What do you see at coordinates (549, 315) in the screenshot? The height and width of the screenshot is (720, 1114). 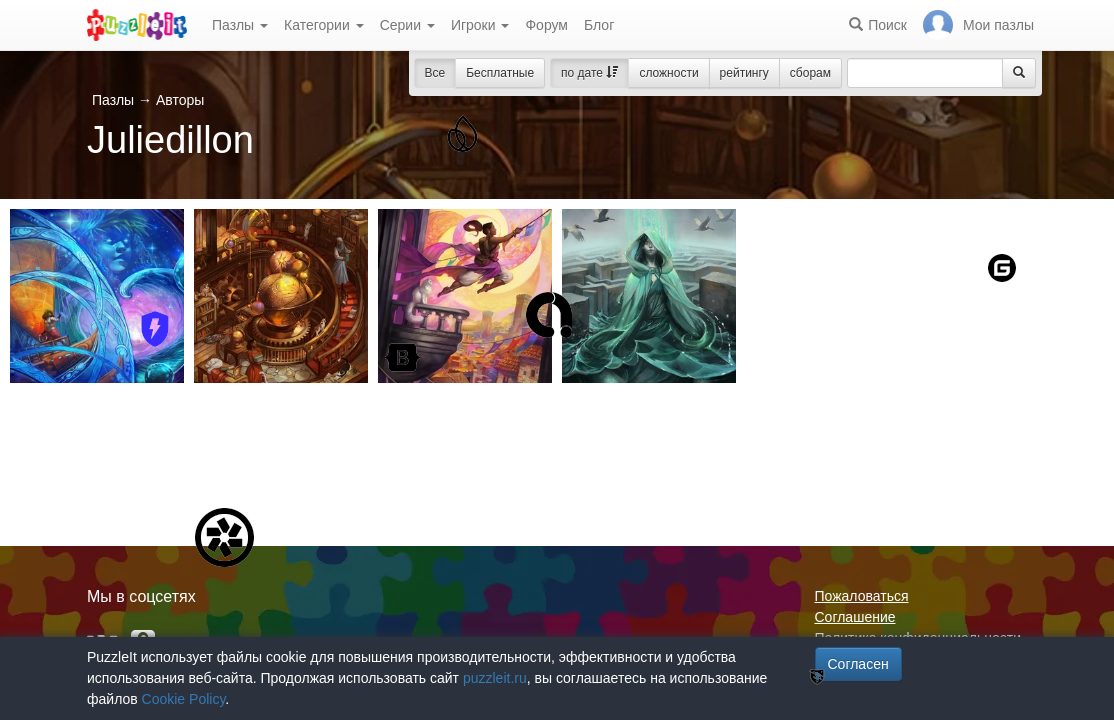 I see `google admob logo` at bounding box center [549, 315].